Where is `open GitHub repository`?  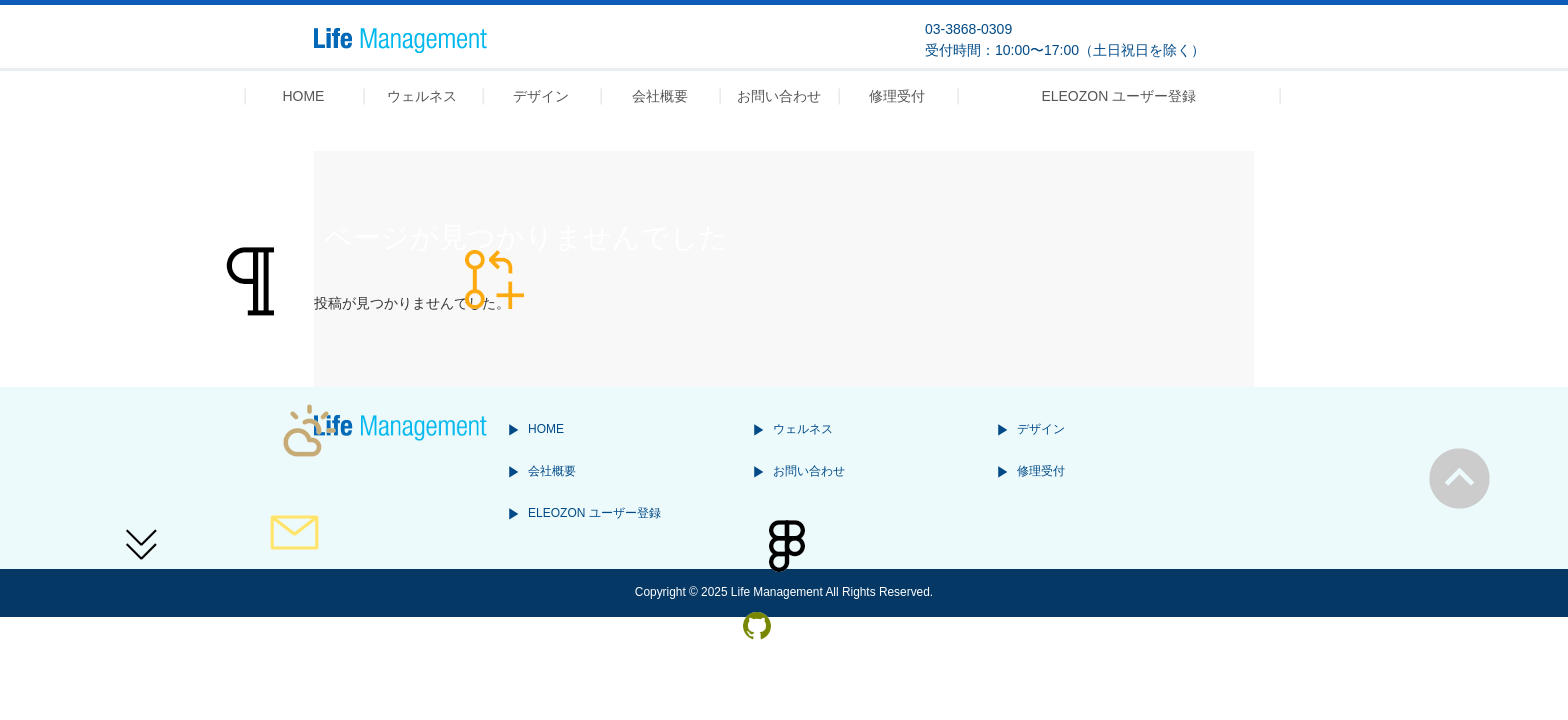 open GitHub repository is located at coordinates (757, 626).